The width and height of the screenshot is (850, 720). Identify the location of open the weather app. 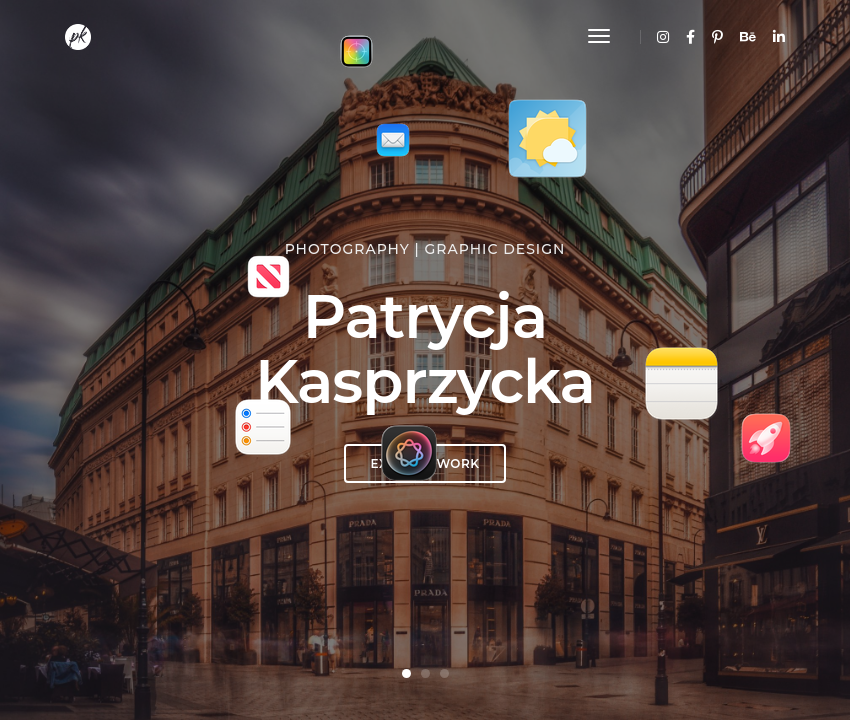
(547, 138).